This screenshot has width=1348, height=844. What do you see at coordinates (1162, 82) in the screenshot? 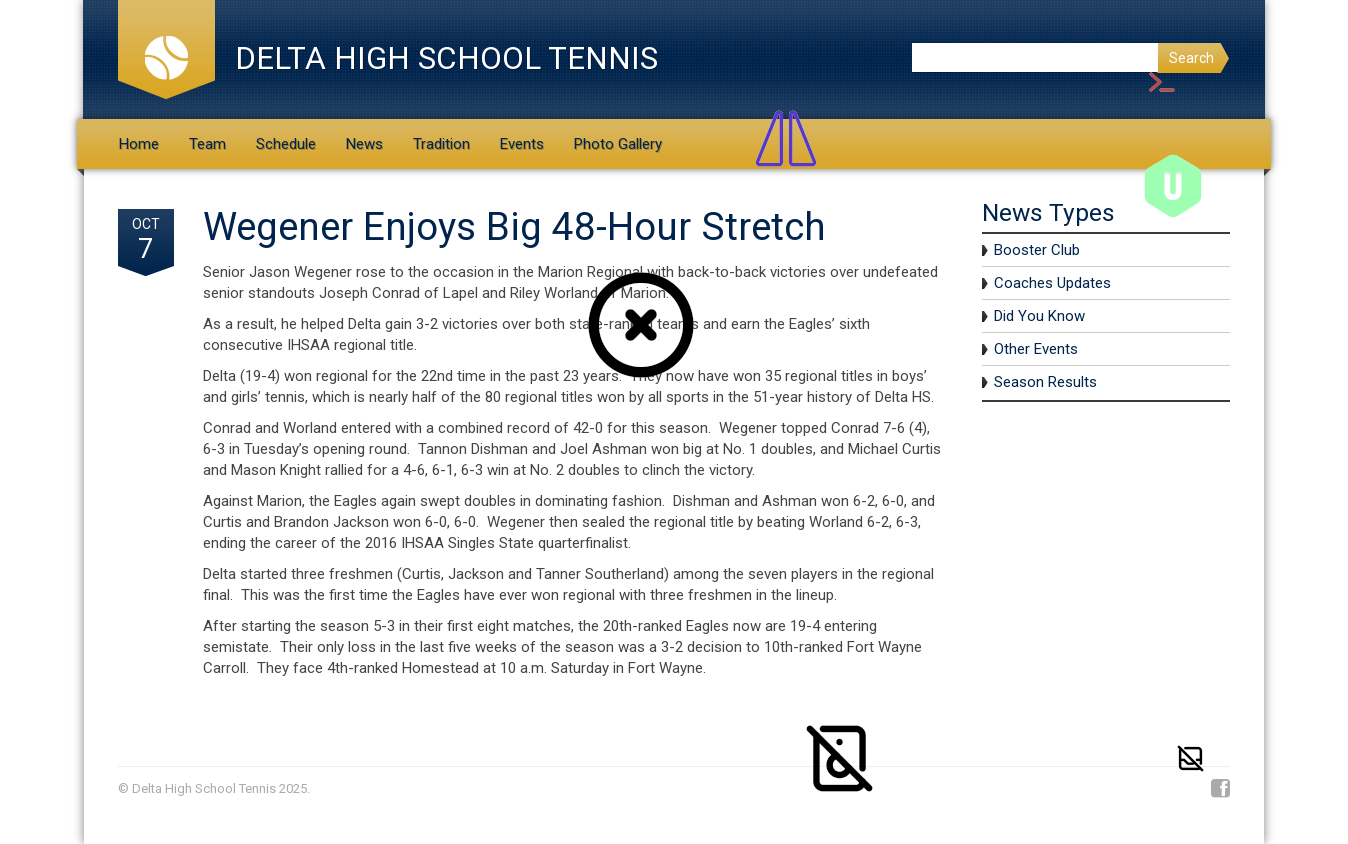
I see `open the command line terminal` at bounding box center [1162, 82].